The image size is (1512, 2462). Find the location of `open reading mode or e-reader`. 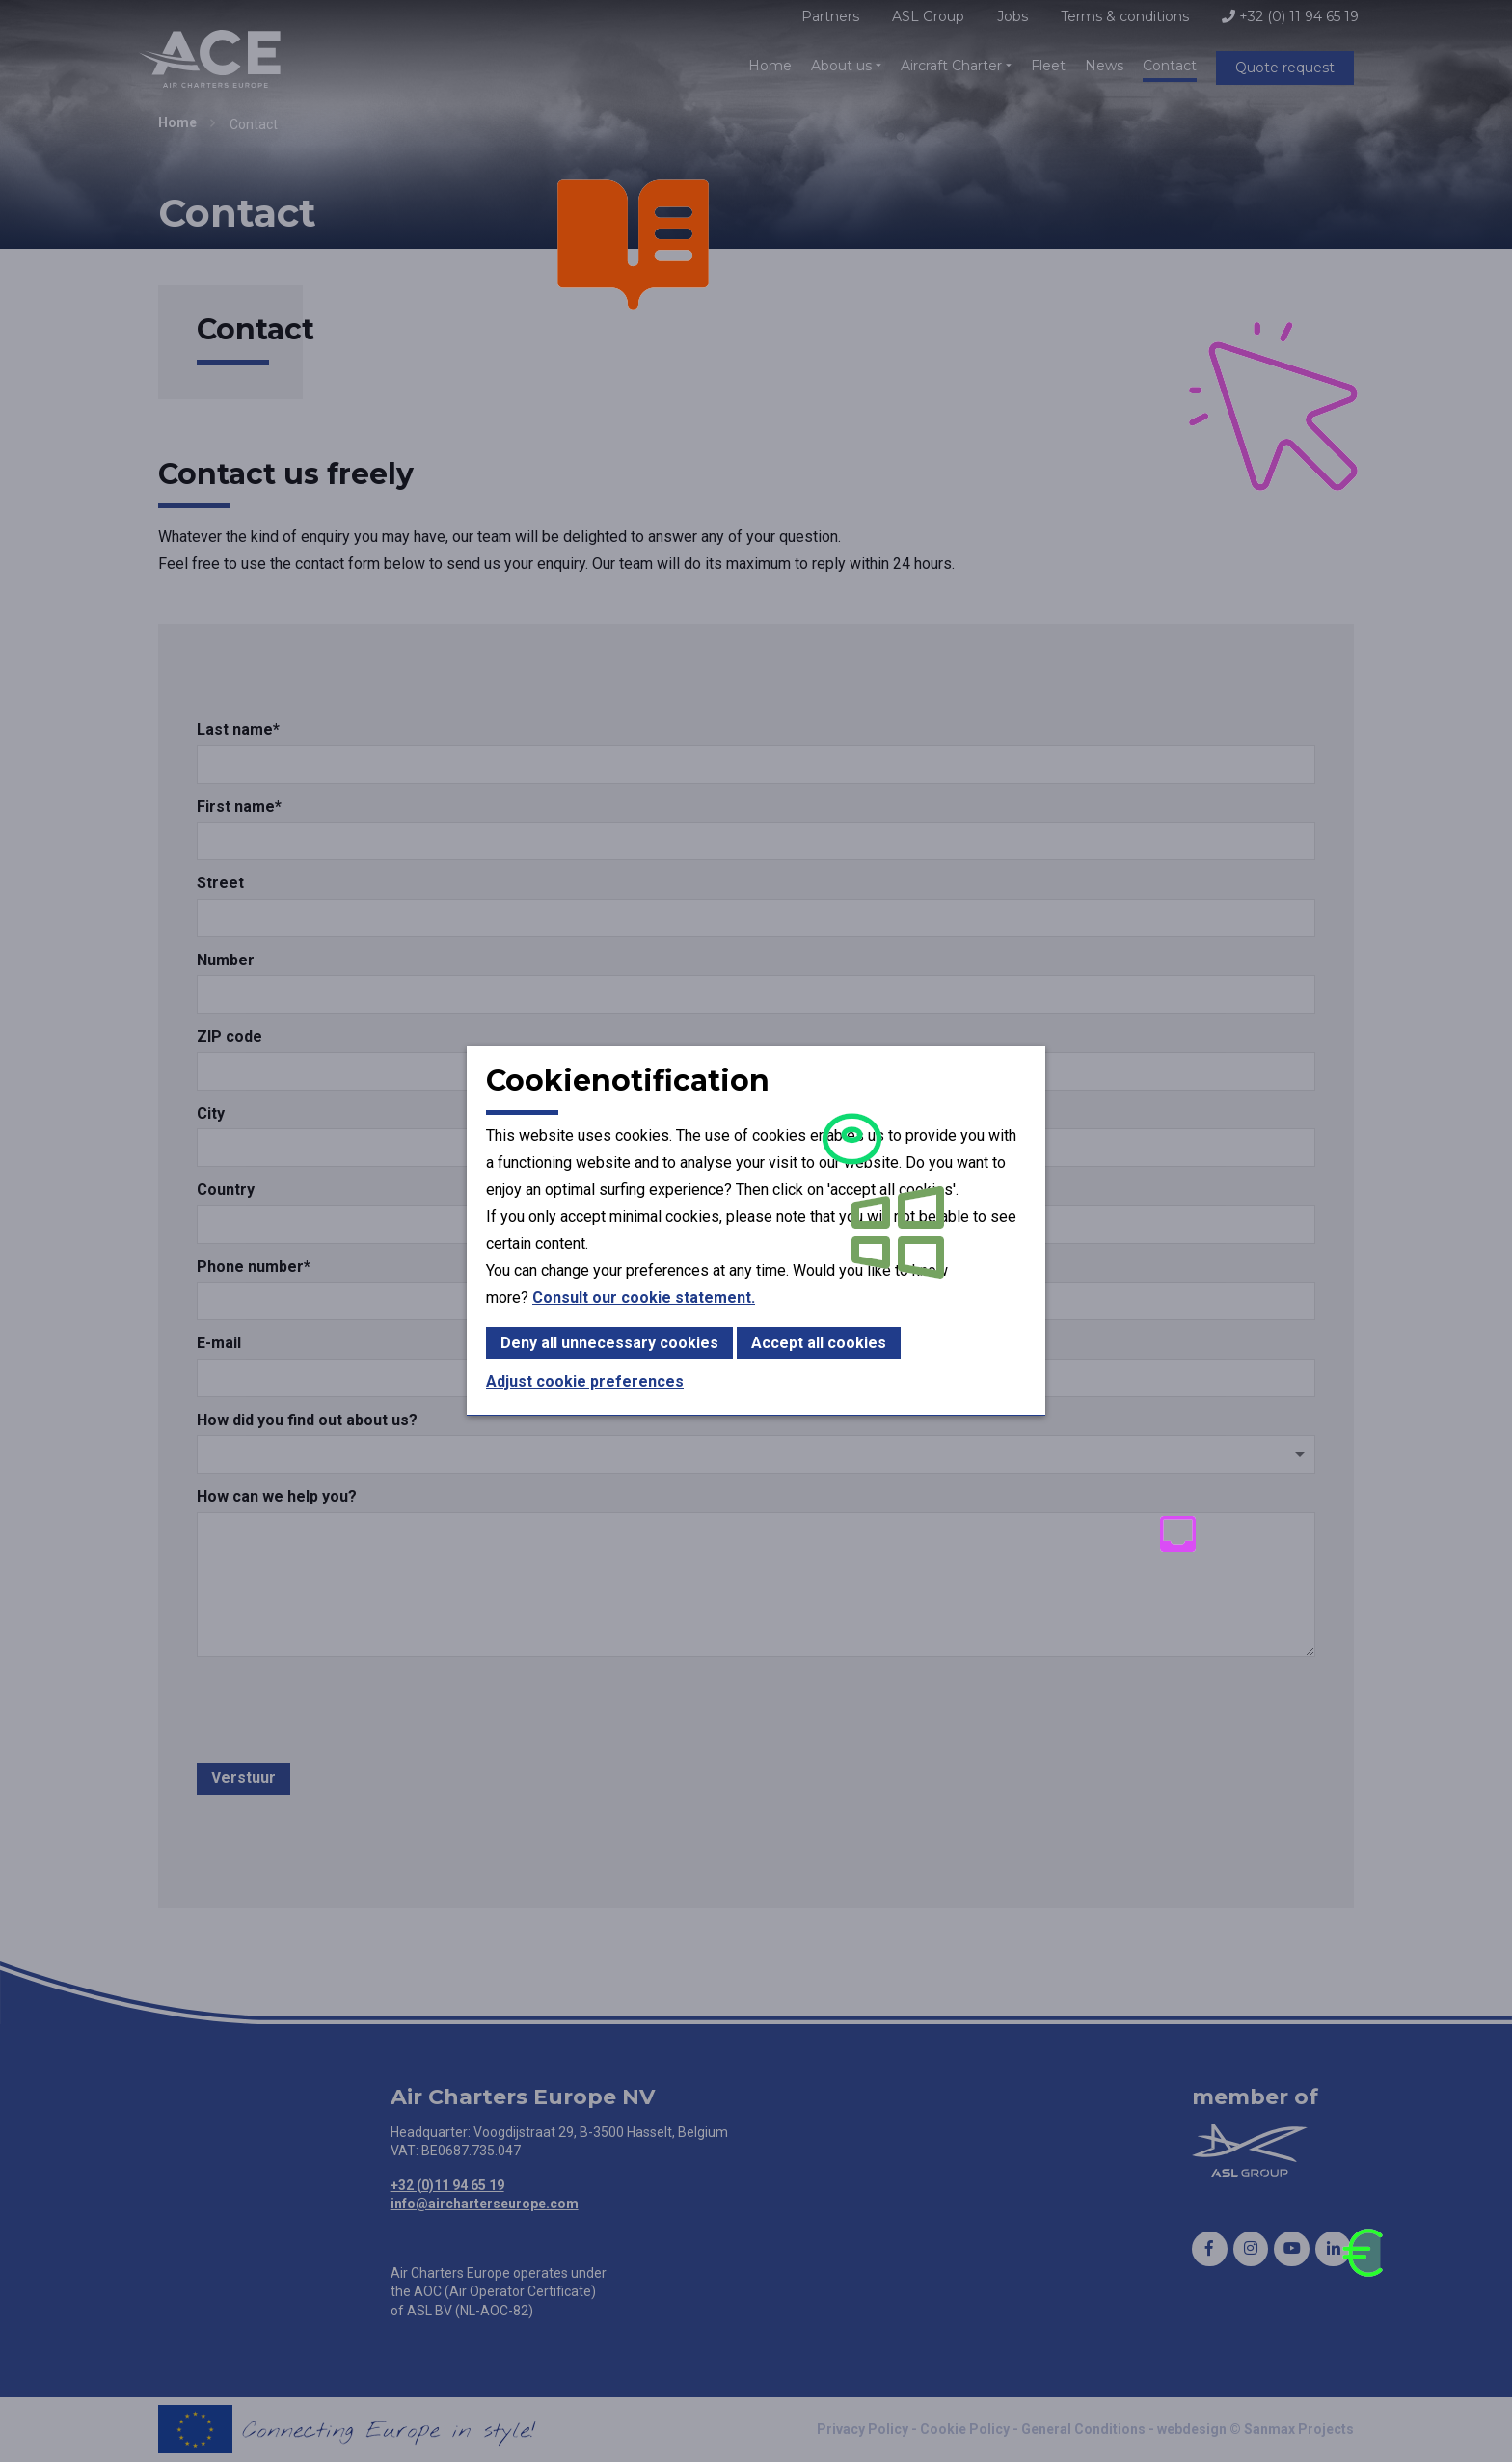

open reading mode or e-reader is located at coordinates (633, 233).